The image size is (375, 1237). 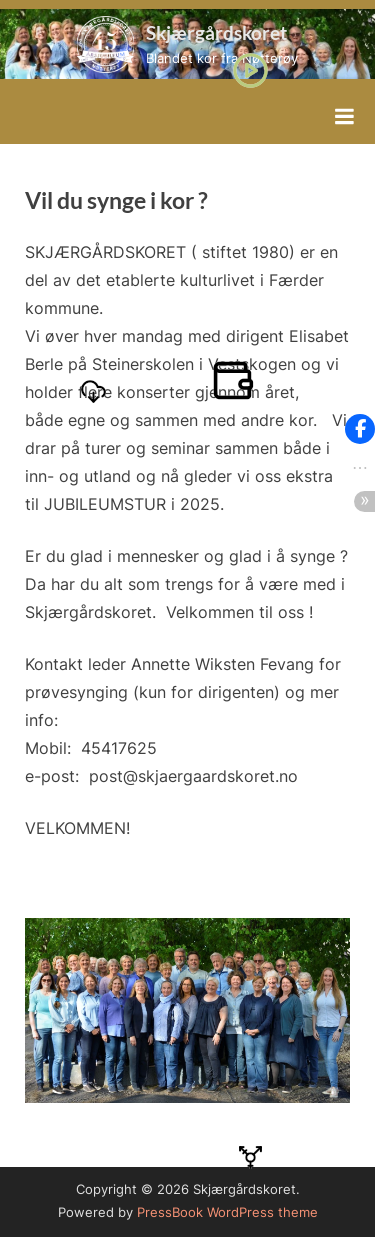 I want to click on indicates transgender identity option, so click(x=250, y=1157).